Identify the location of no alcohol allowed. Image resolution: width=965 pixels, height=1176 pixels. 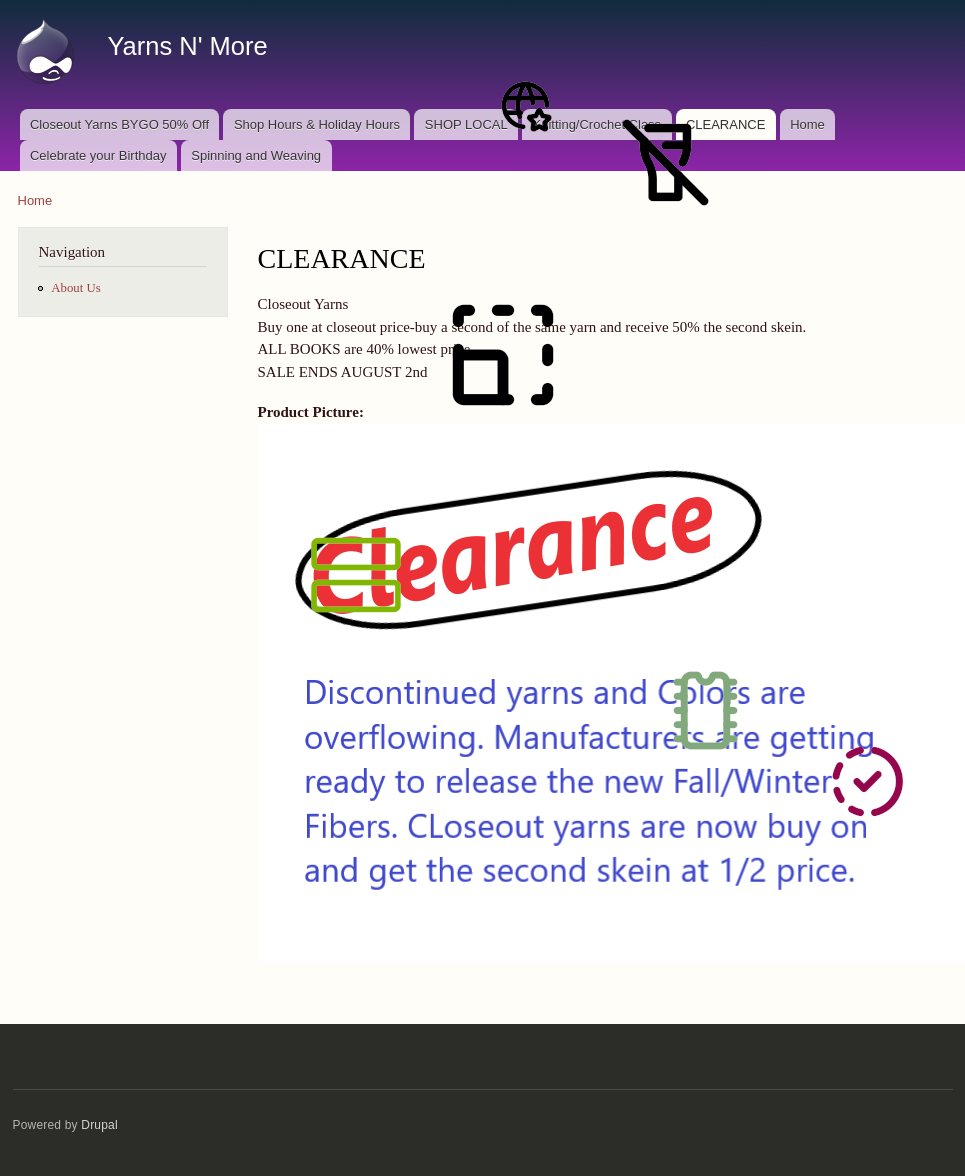
(665, 162).